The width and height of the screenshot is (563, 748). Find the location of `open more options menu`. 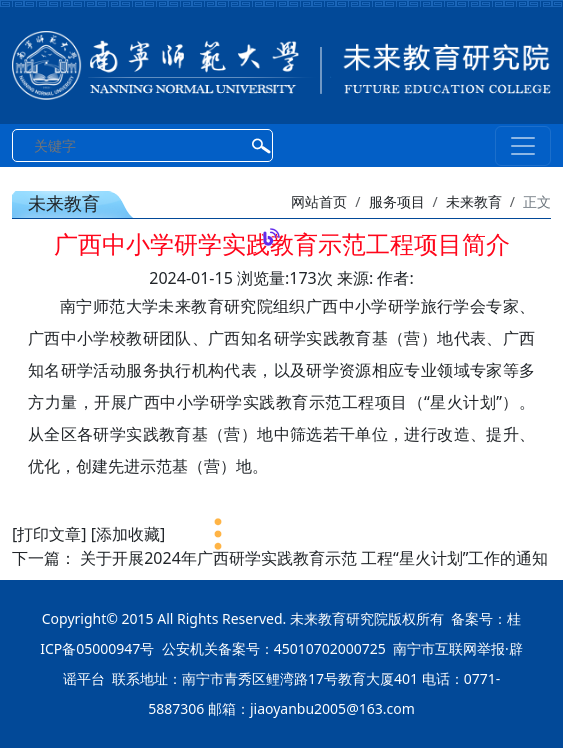

open more options menu is located at coordinates (218, 534).